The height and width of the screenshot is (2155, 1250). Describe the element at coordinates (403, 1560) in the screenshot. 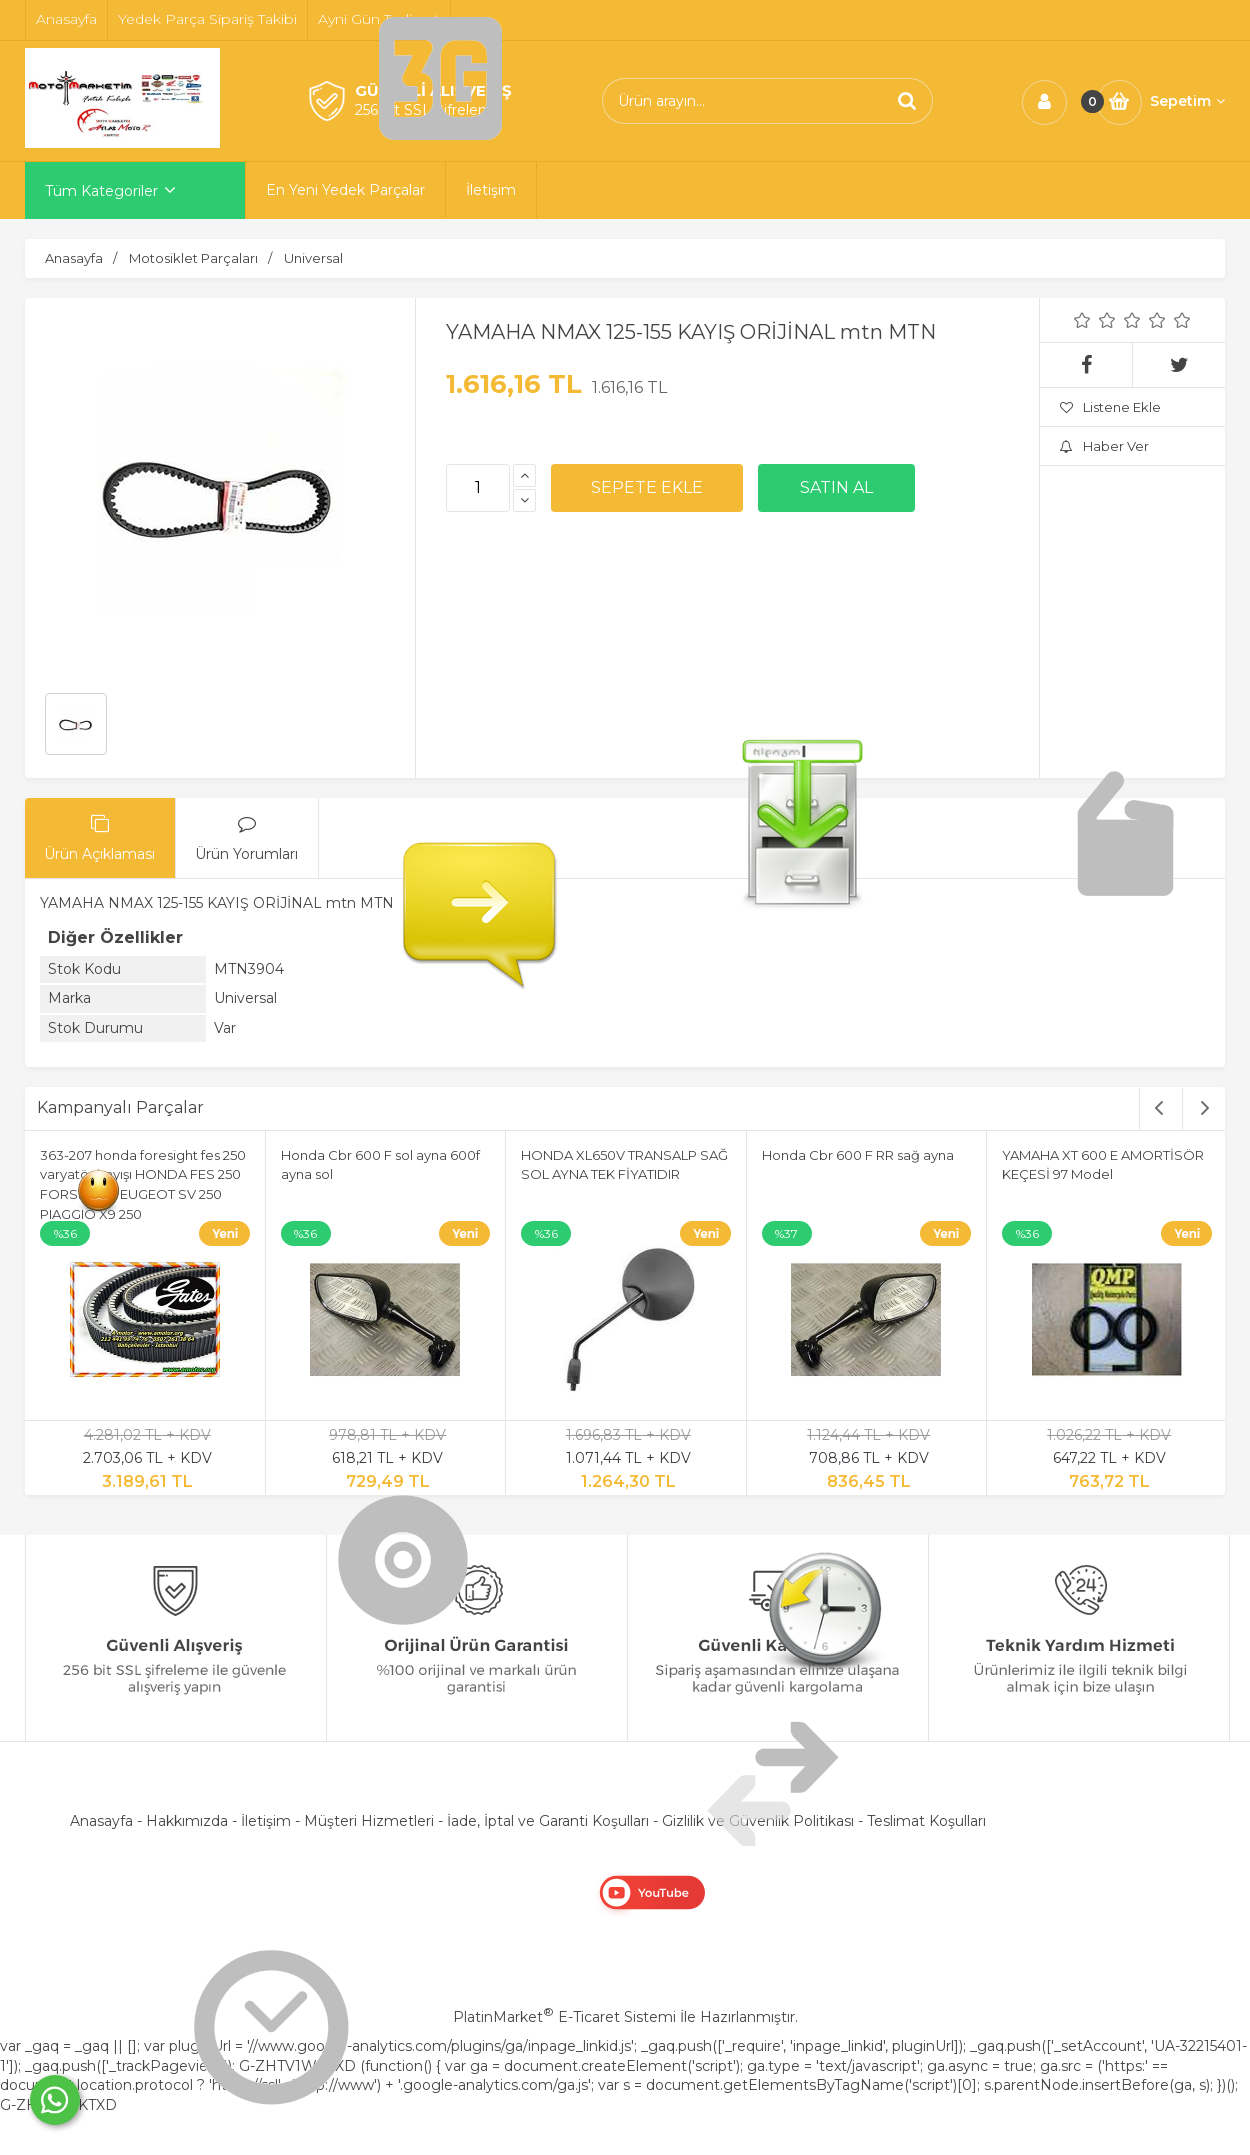

I see `access DVD or optical disc drive` at that location.